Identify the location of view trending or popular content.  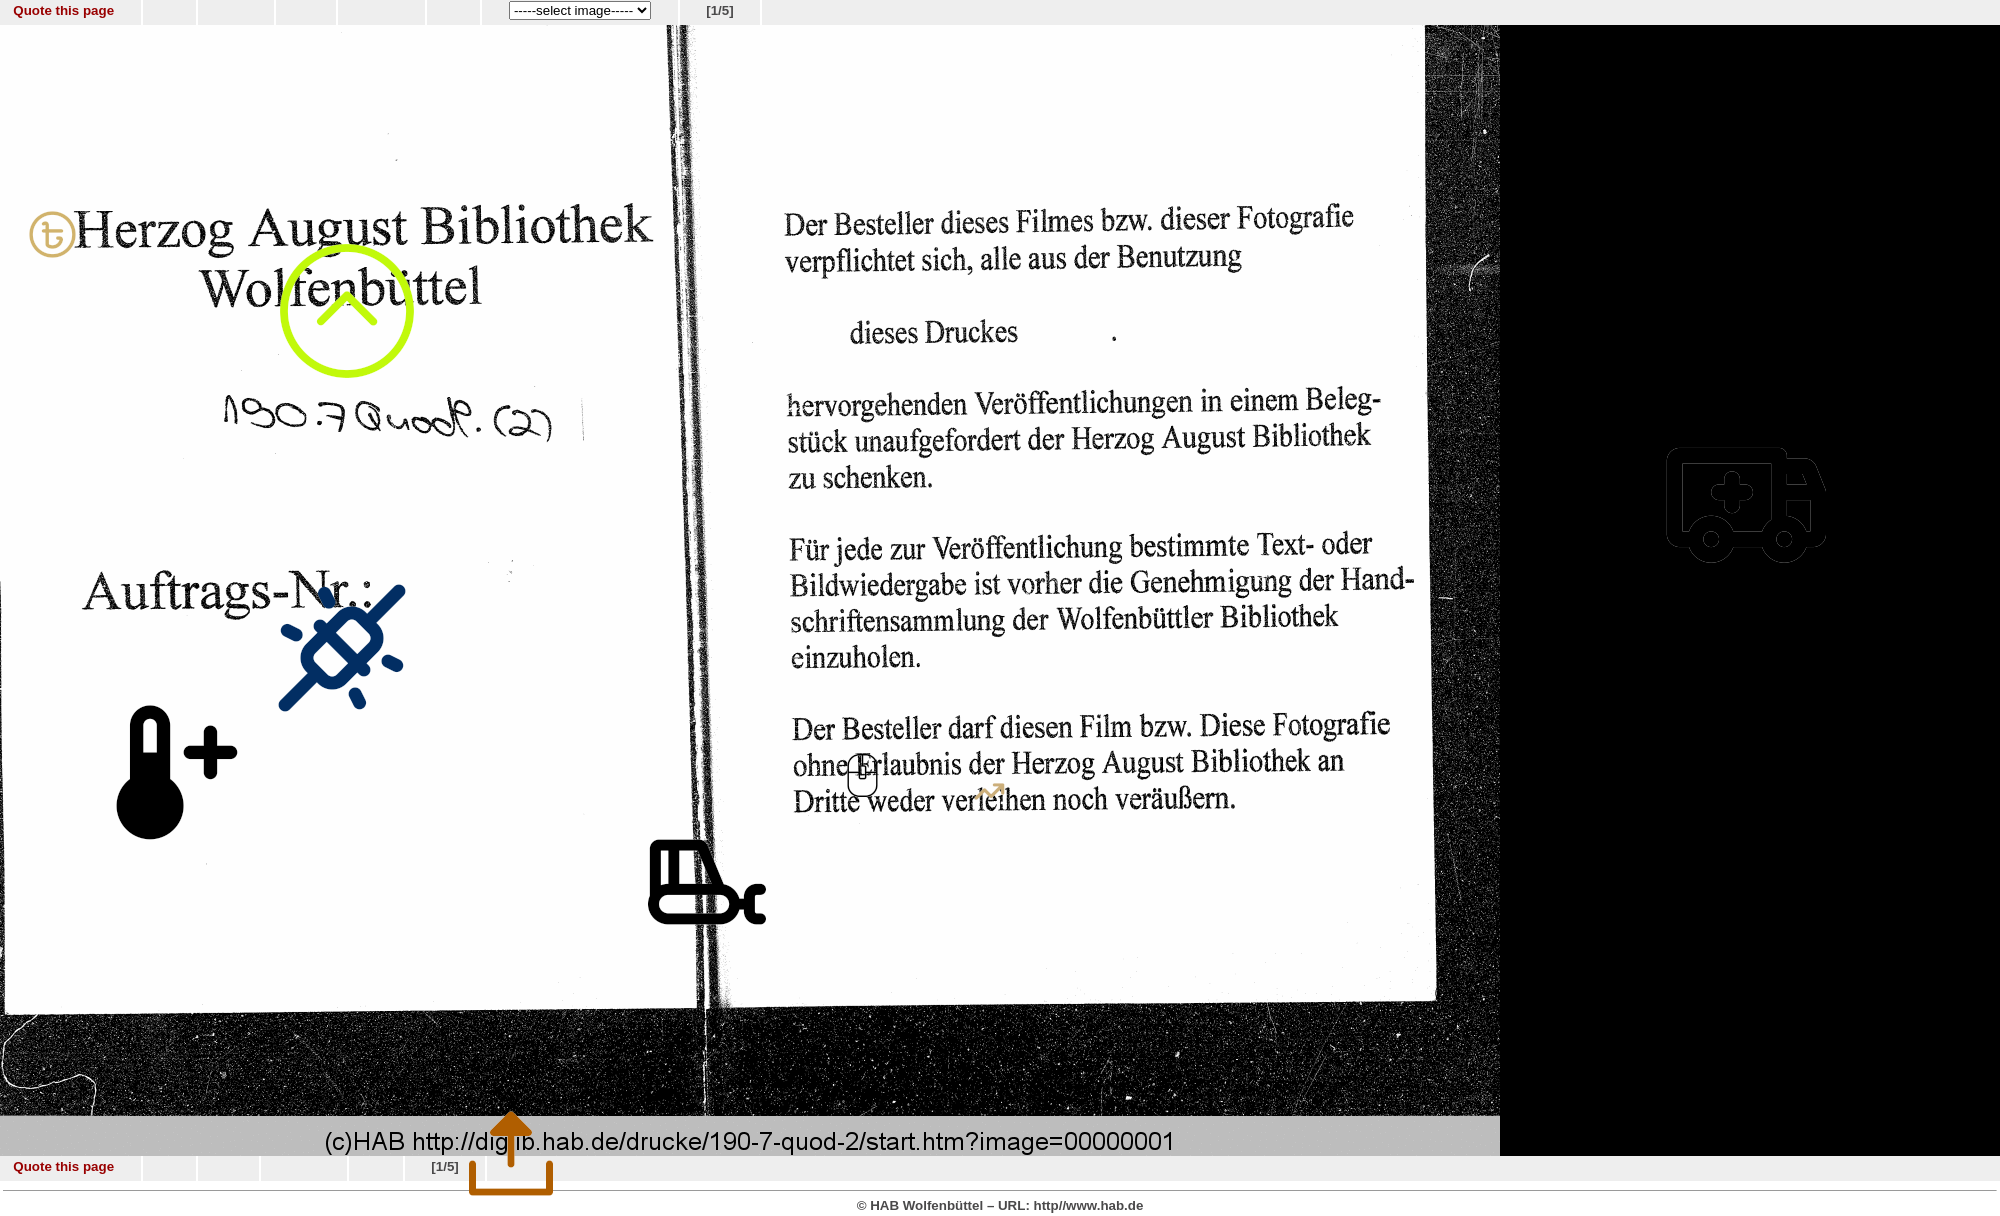
(989, 791).